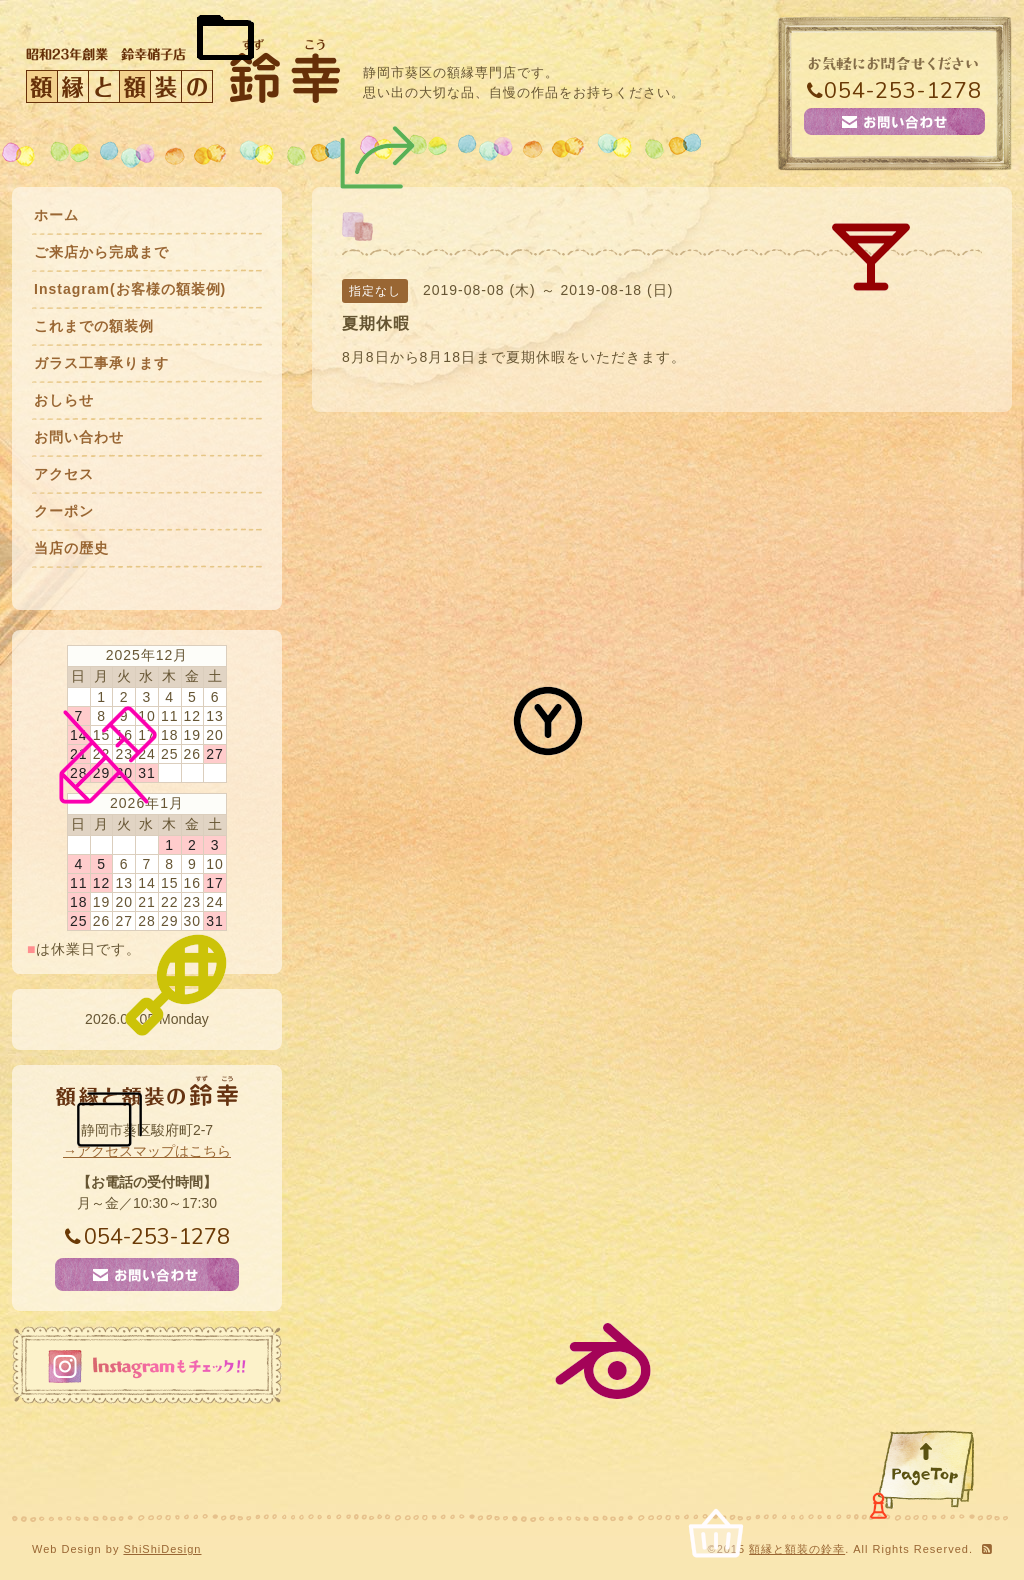 This screenshot has height=1580, width=1024. I want to click on editing is disabled or unavailable, so click(106, 757).